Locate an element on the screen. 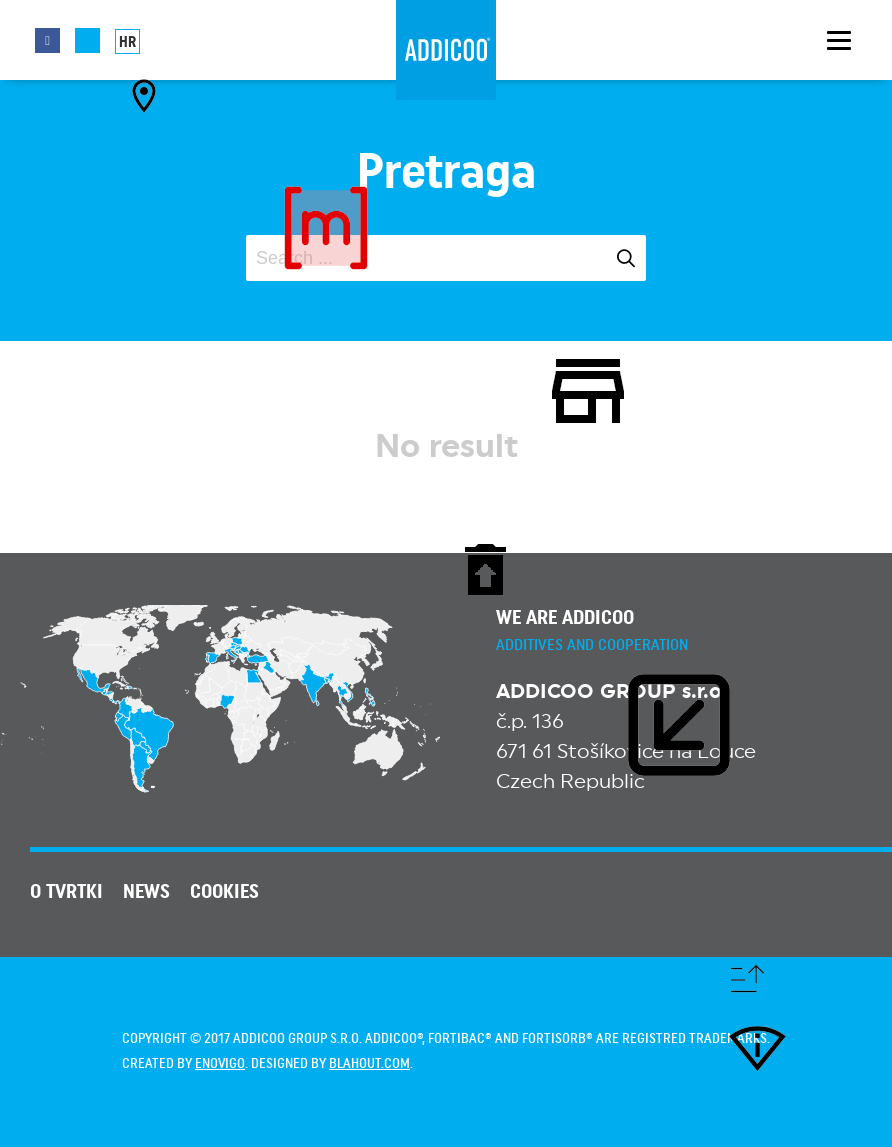 The width and height of the screenshot is (892, 1147). find nearby stores or shops is located at coordinates (588, 391).